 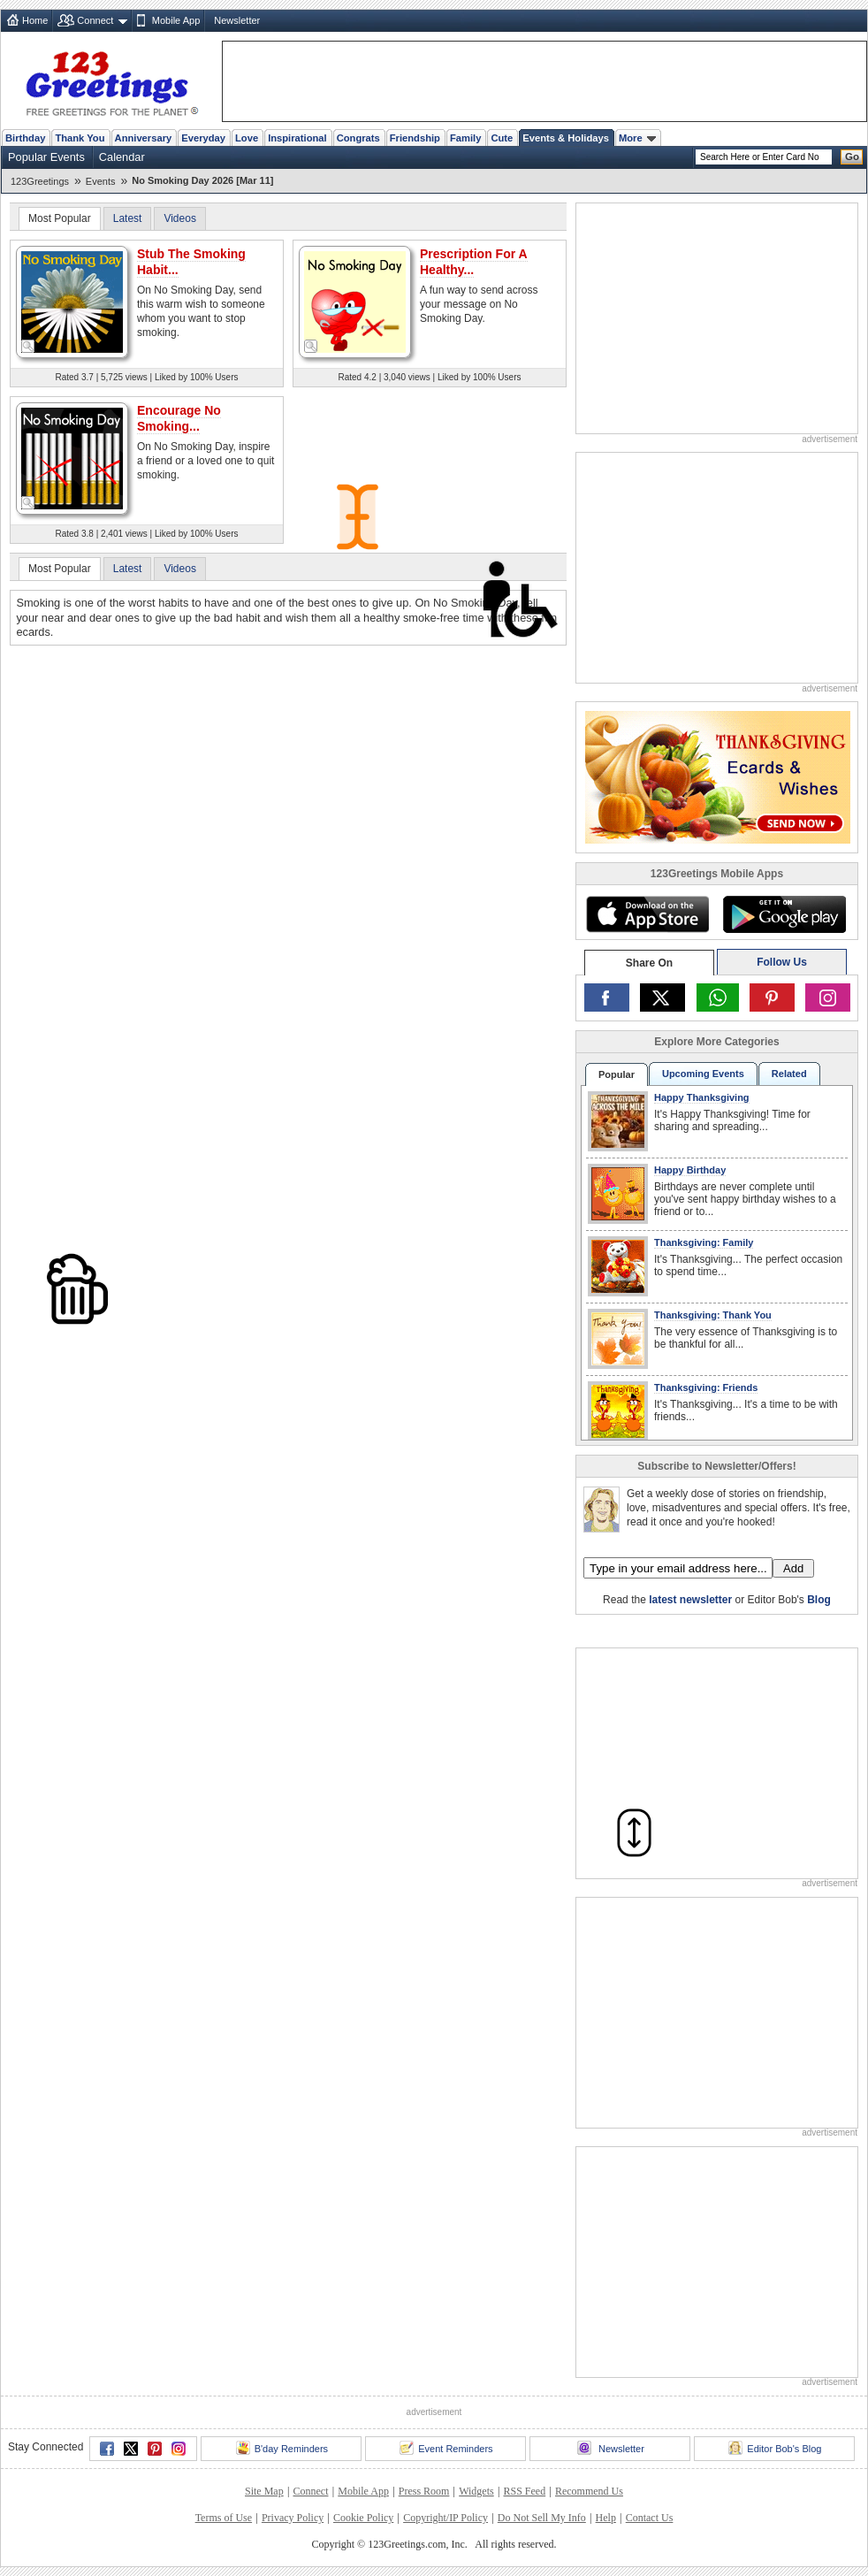 What do you see at coordinates (634, 1832) in the screenshot?
I see `scroll up or down on the page` at bounding box center [634, 1832].